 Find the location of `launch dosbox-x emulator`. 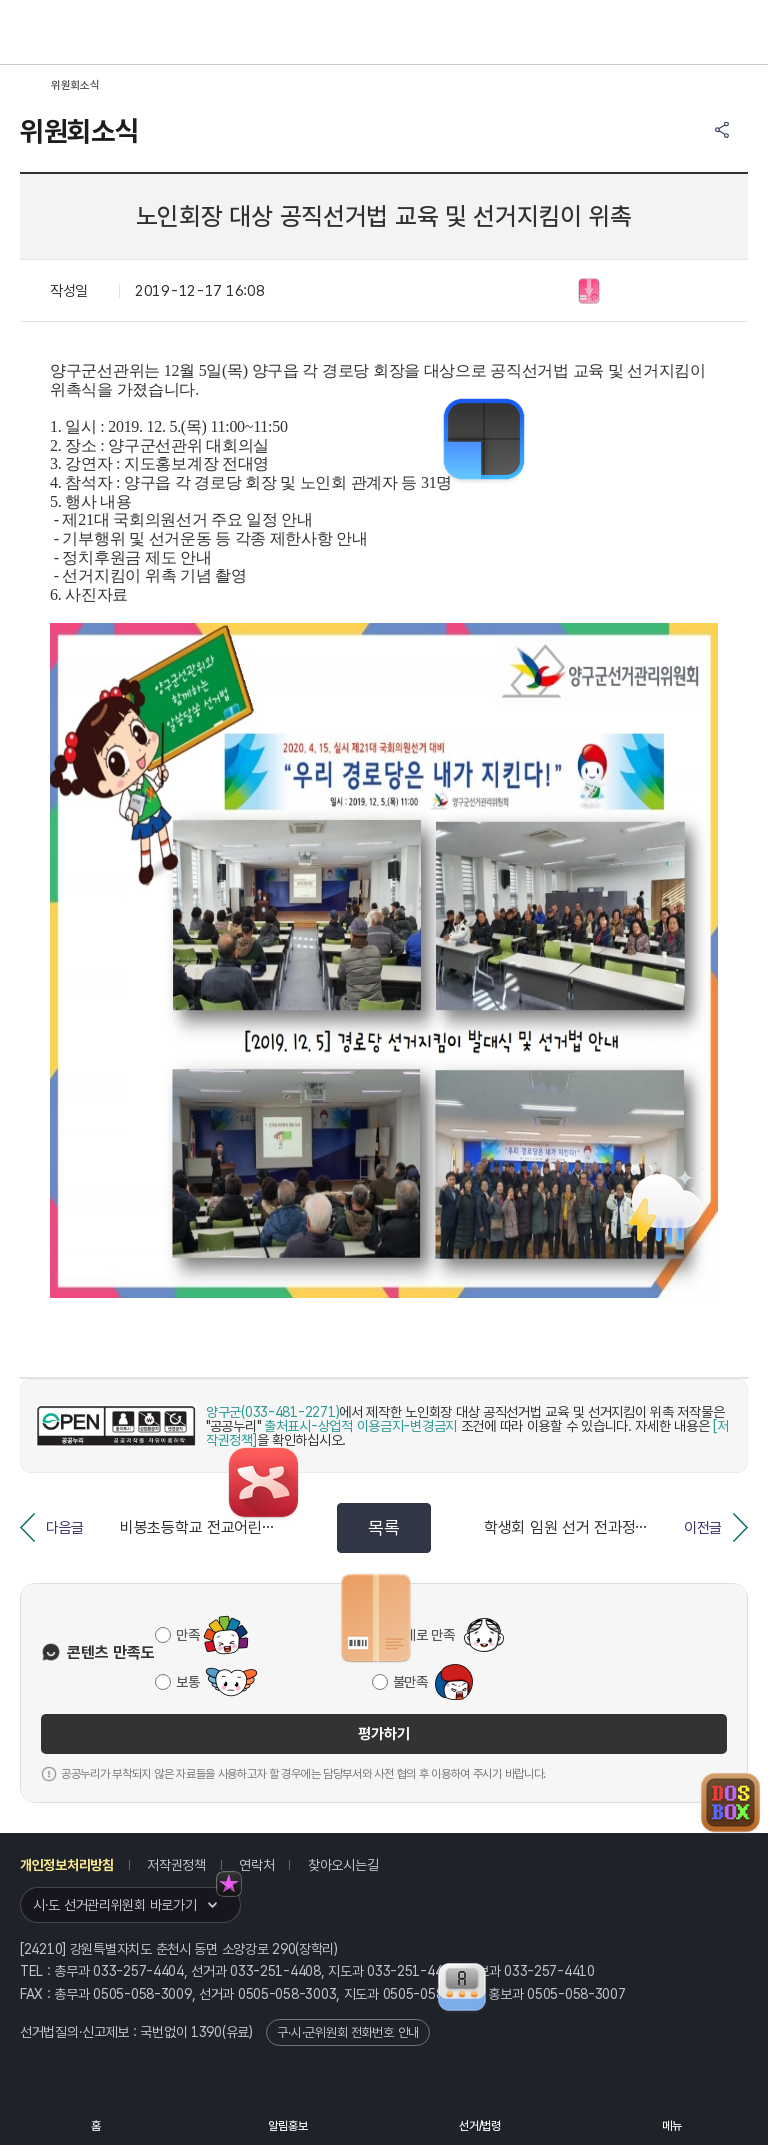

launch dosbox-x emulator is located at coordinates (730, 1802).